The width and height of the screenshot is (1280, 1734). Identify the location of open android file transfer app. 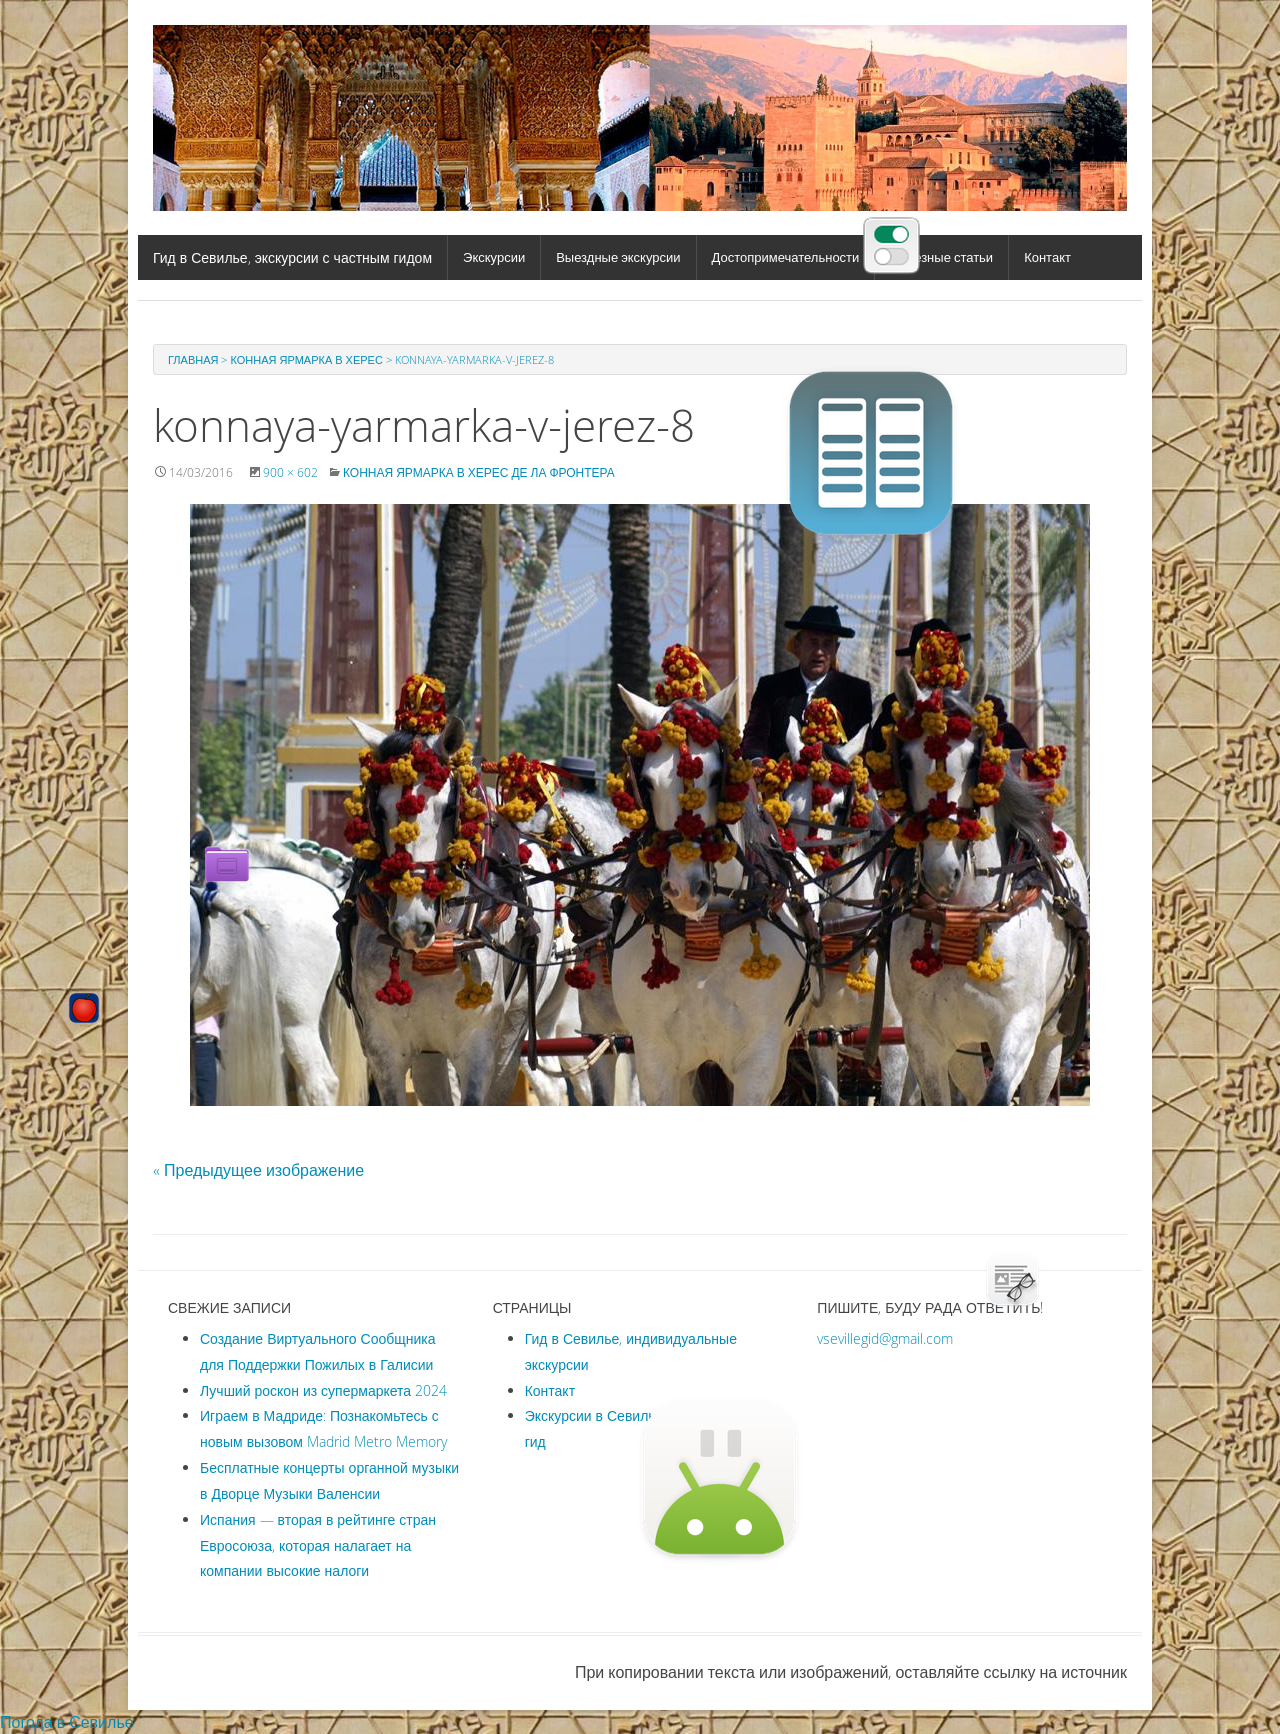
(719, 1478).